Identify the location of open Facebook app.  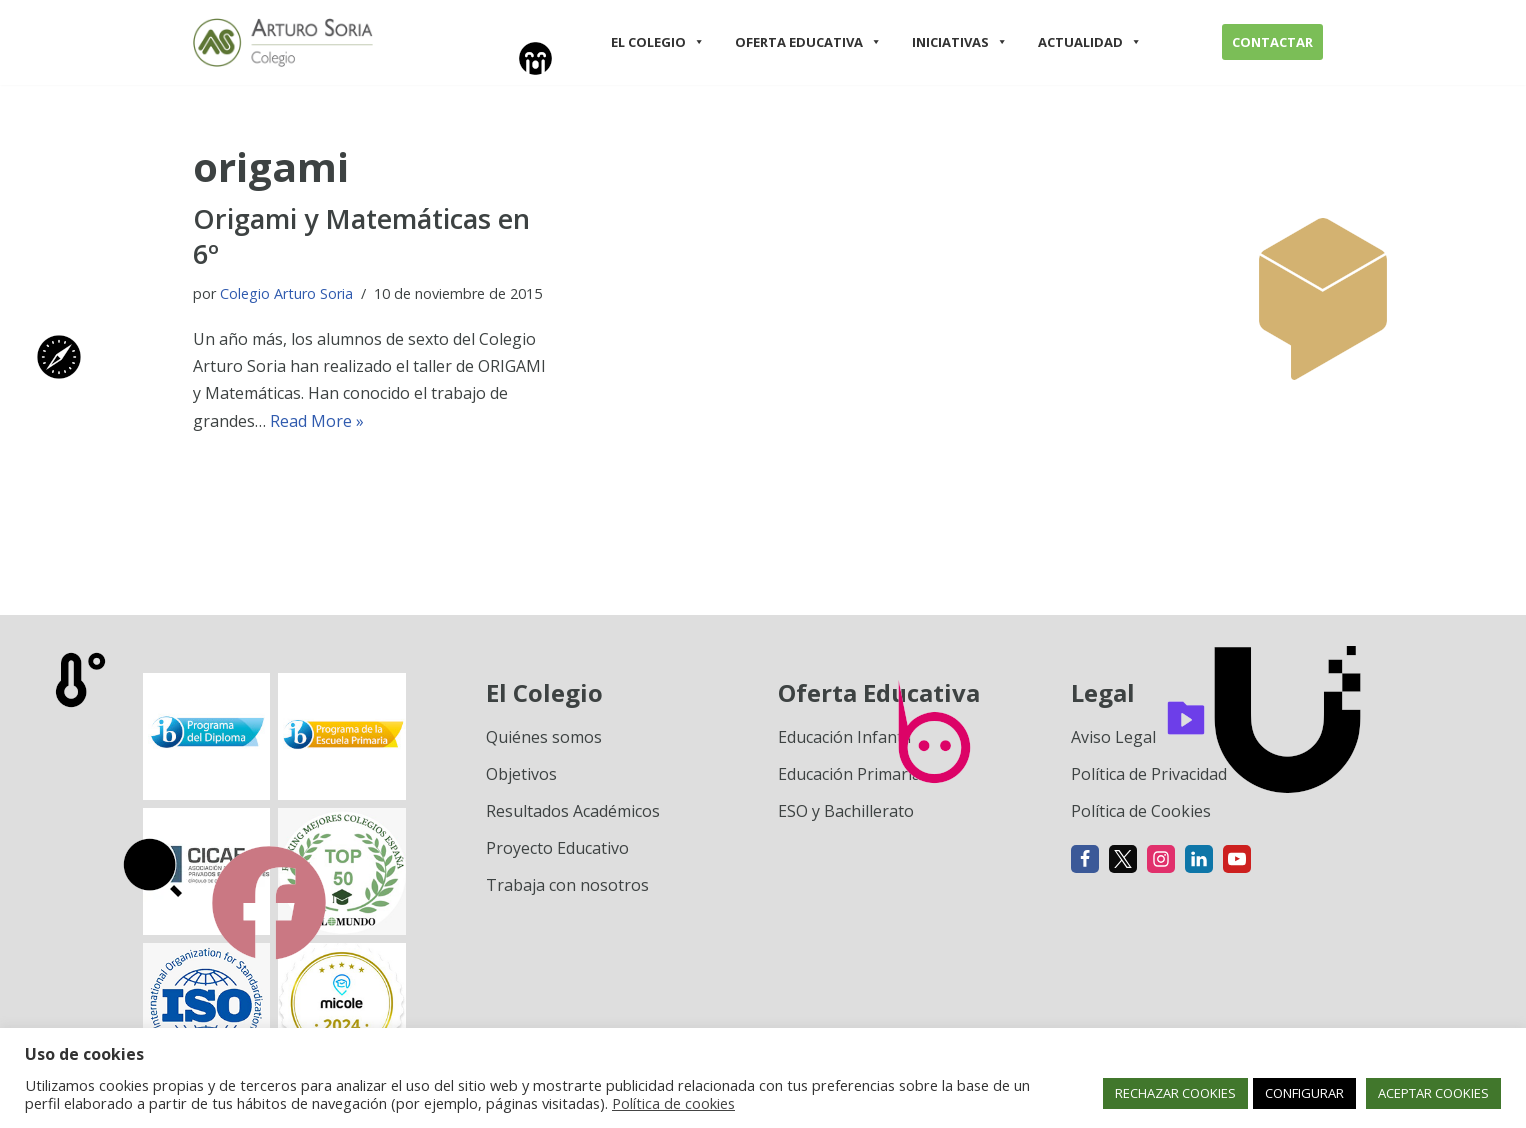
(269, 903).